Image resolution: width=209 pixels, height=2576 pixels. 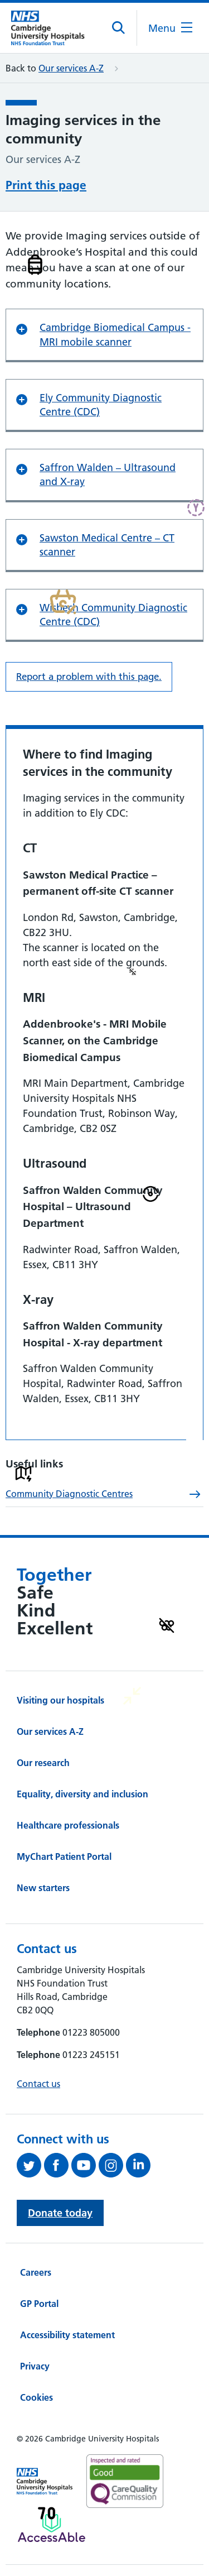 What do you see at coordinates (23, 1473) in the screenshot?
I see `find nearby charging stations` at bounding box center [23, 1473].